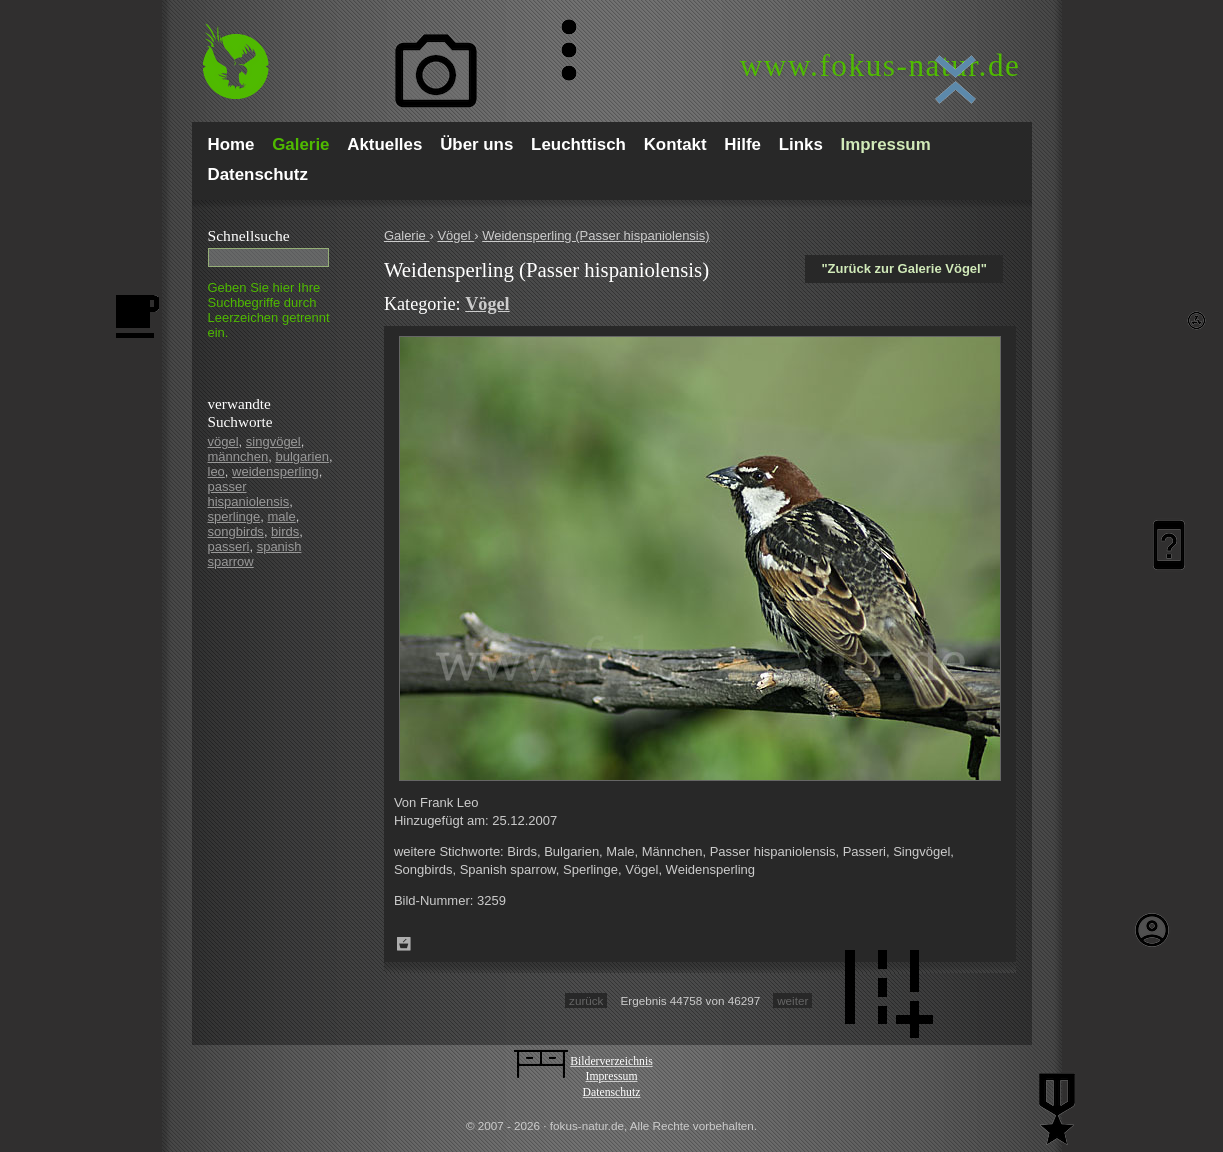  What do you see at coordinates (135, 316) in the screenshot?
I see `find nearby cafes or coffee shops` at bounding box center [135, 316].